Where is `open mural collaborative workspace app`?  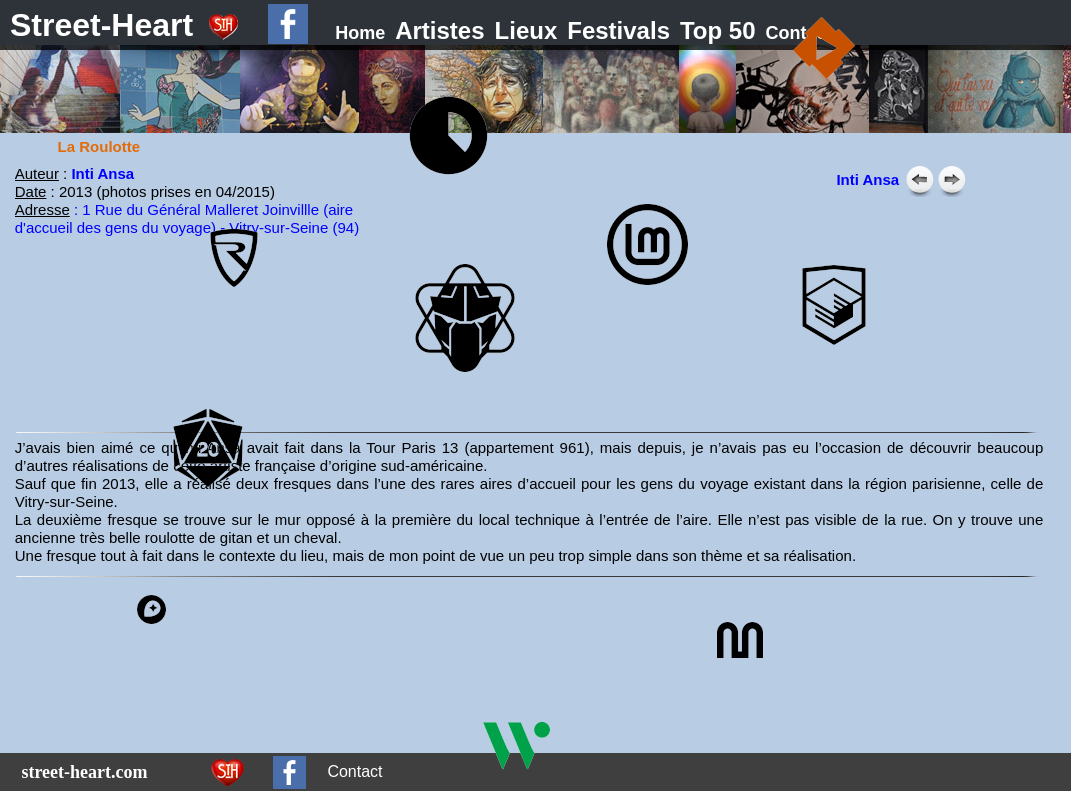
open mural collaborative workspace app is located at coordinates (740, 640).